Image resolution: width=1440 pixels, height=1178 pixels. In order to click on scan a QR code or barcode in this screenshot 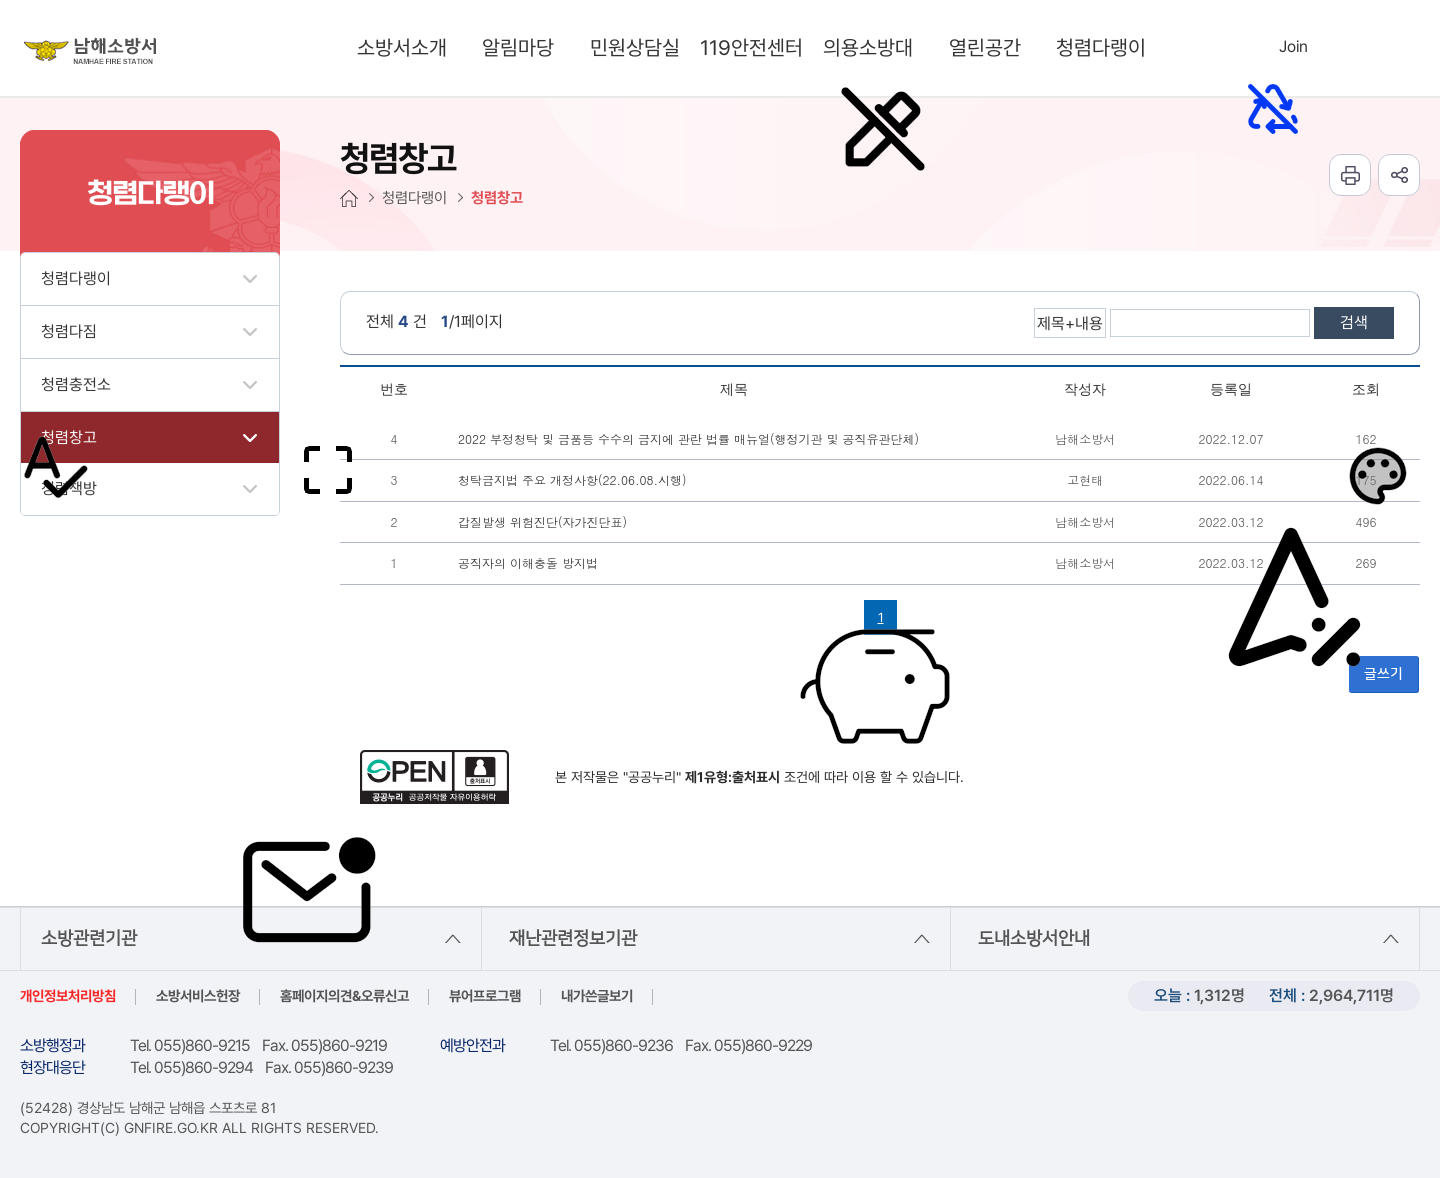, I will do `click(328, 470)`.